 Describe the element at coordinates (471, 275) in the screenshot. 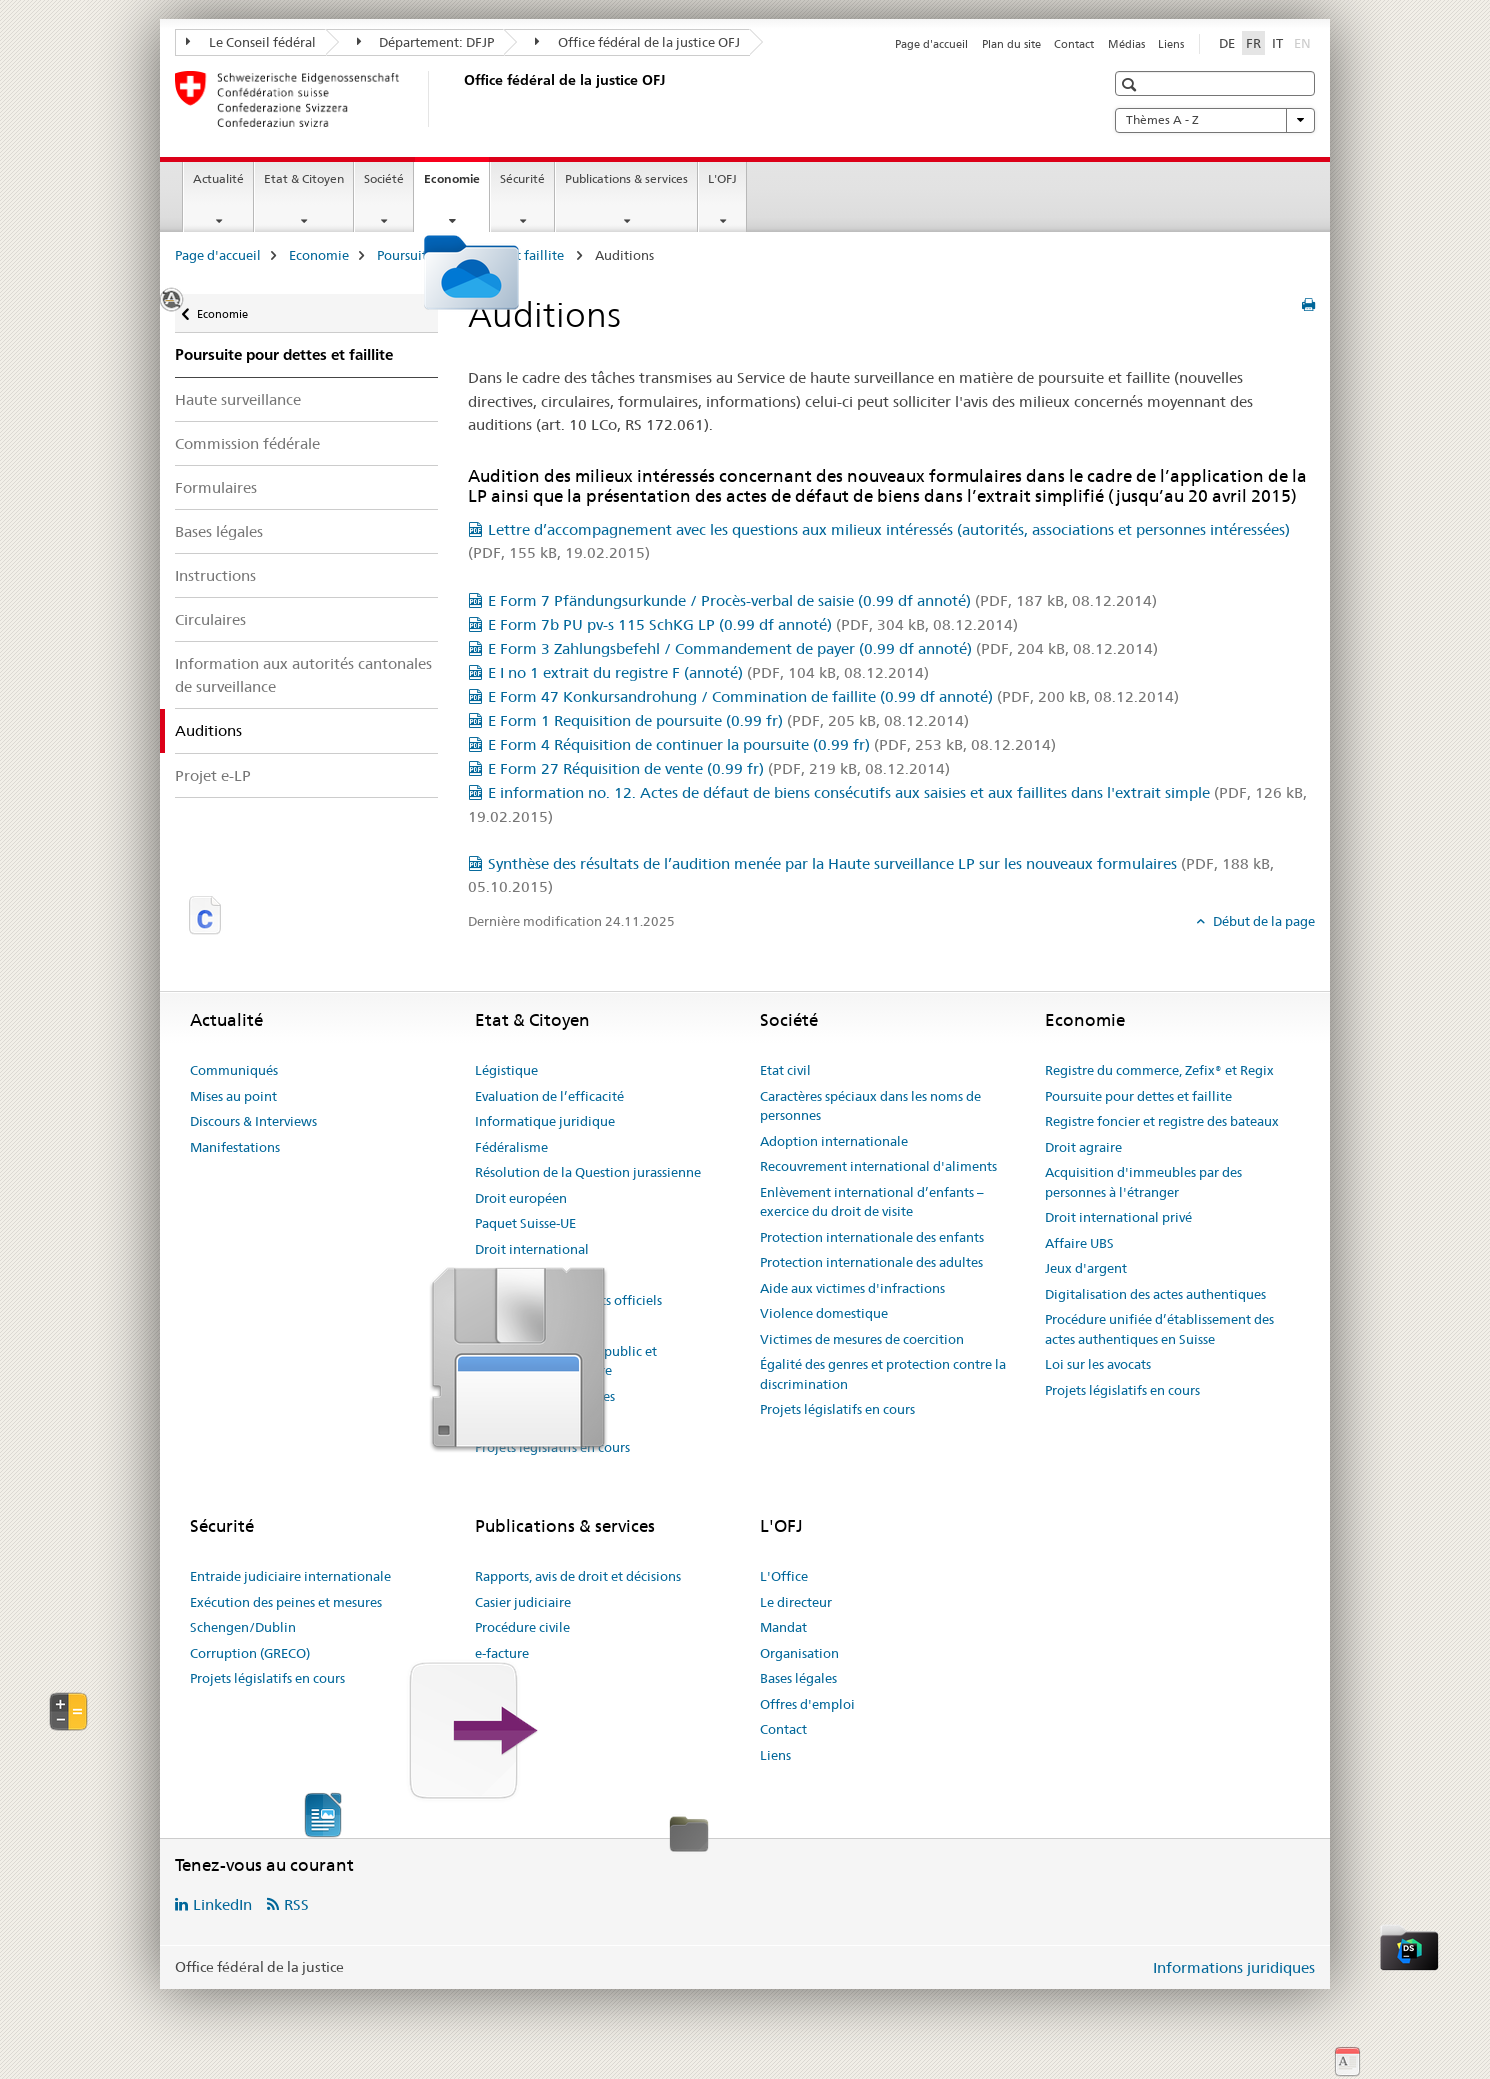

I see `open your OneDrive synced folder` at that location.